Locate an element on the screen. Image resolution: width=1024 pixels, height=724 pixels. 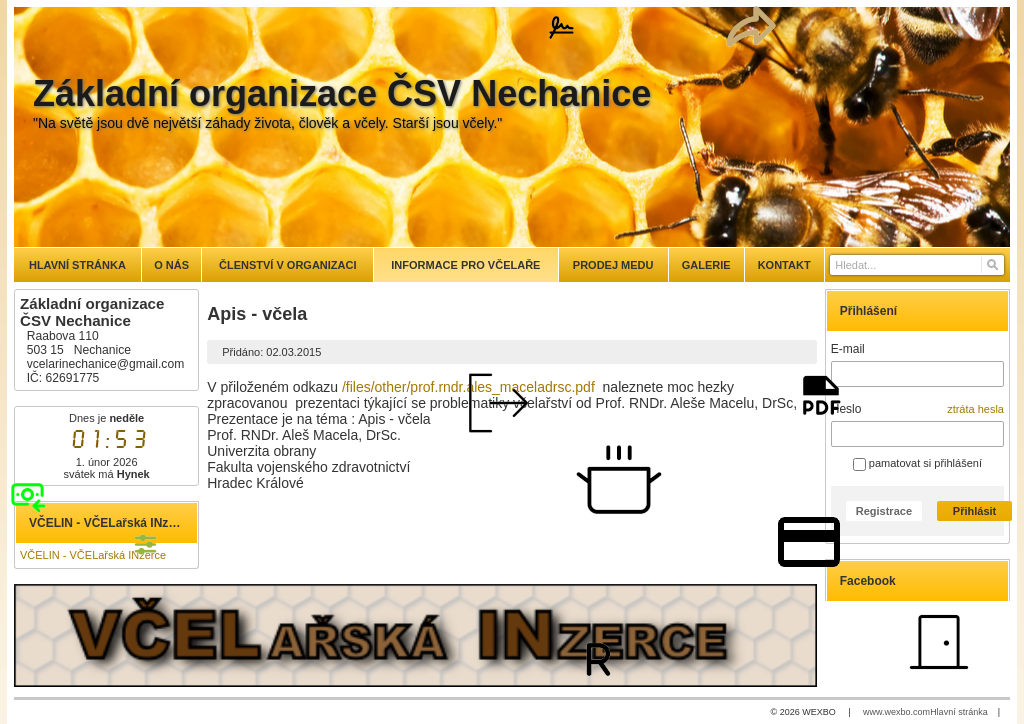
share content with others is located at coordinates (751, 29).